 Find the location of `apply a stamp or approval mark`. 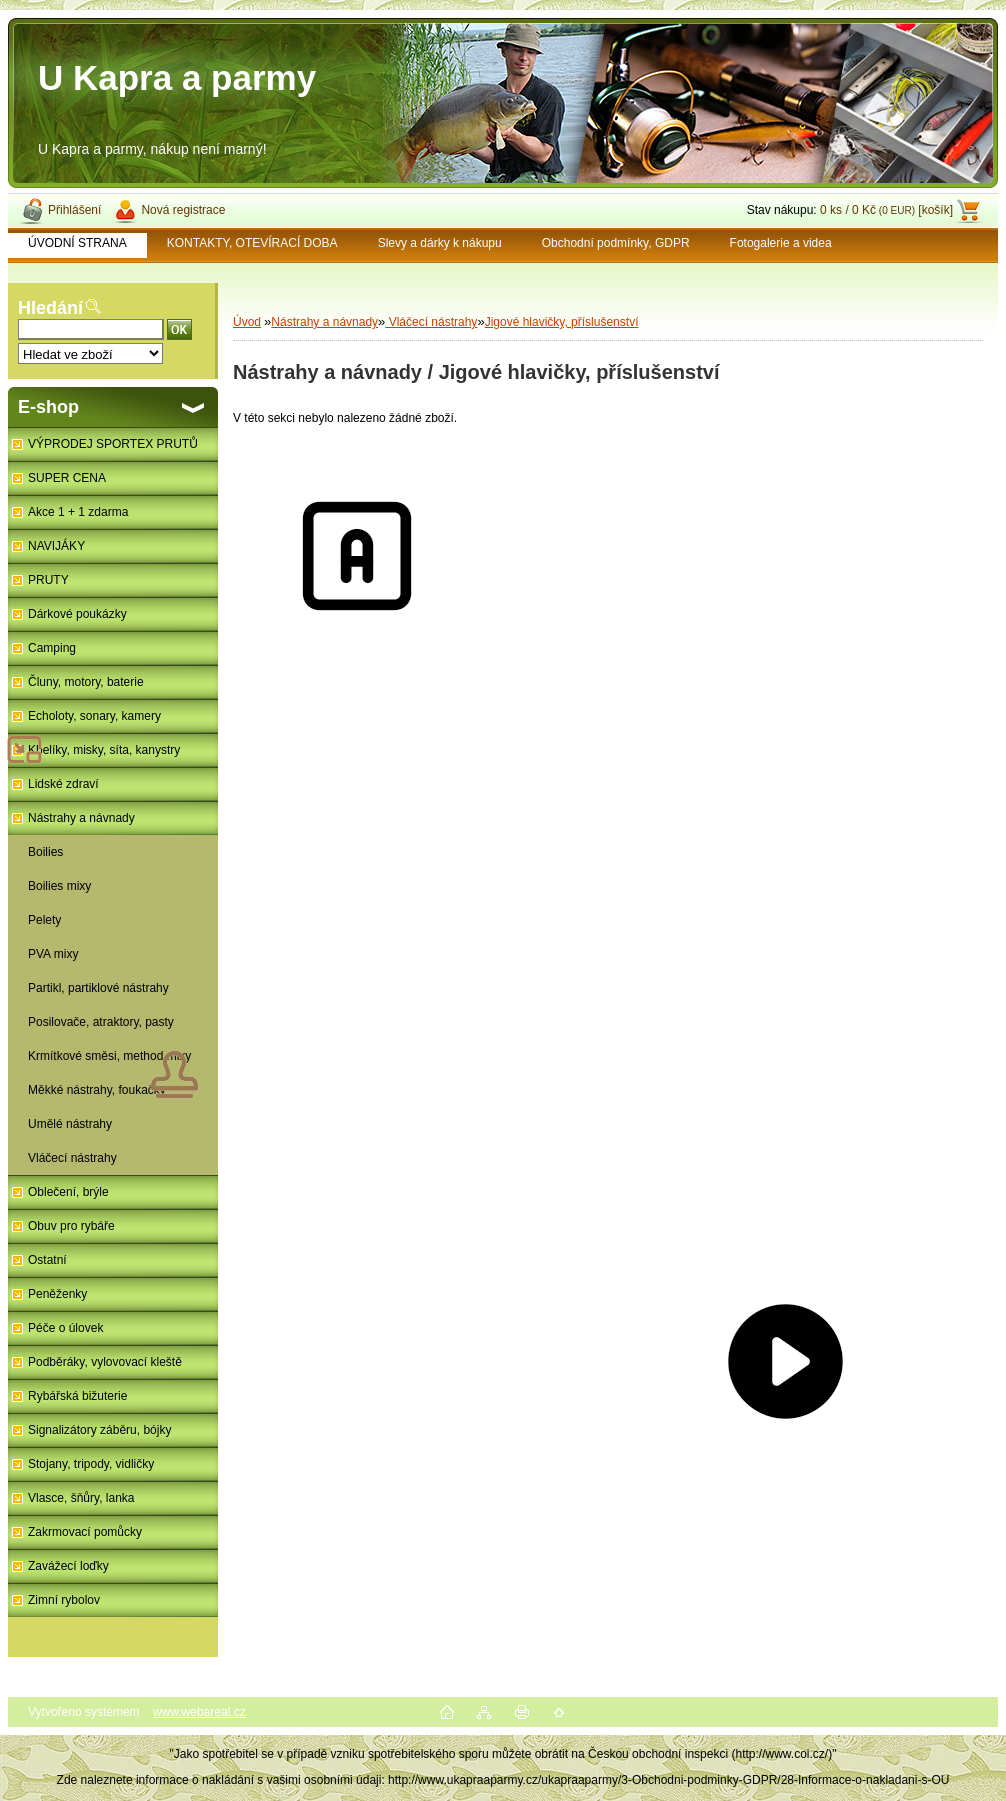

apply a stamp or approval mark is located at coordinates (174, 1074).